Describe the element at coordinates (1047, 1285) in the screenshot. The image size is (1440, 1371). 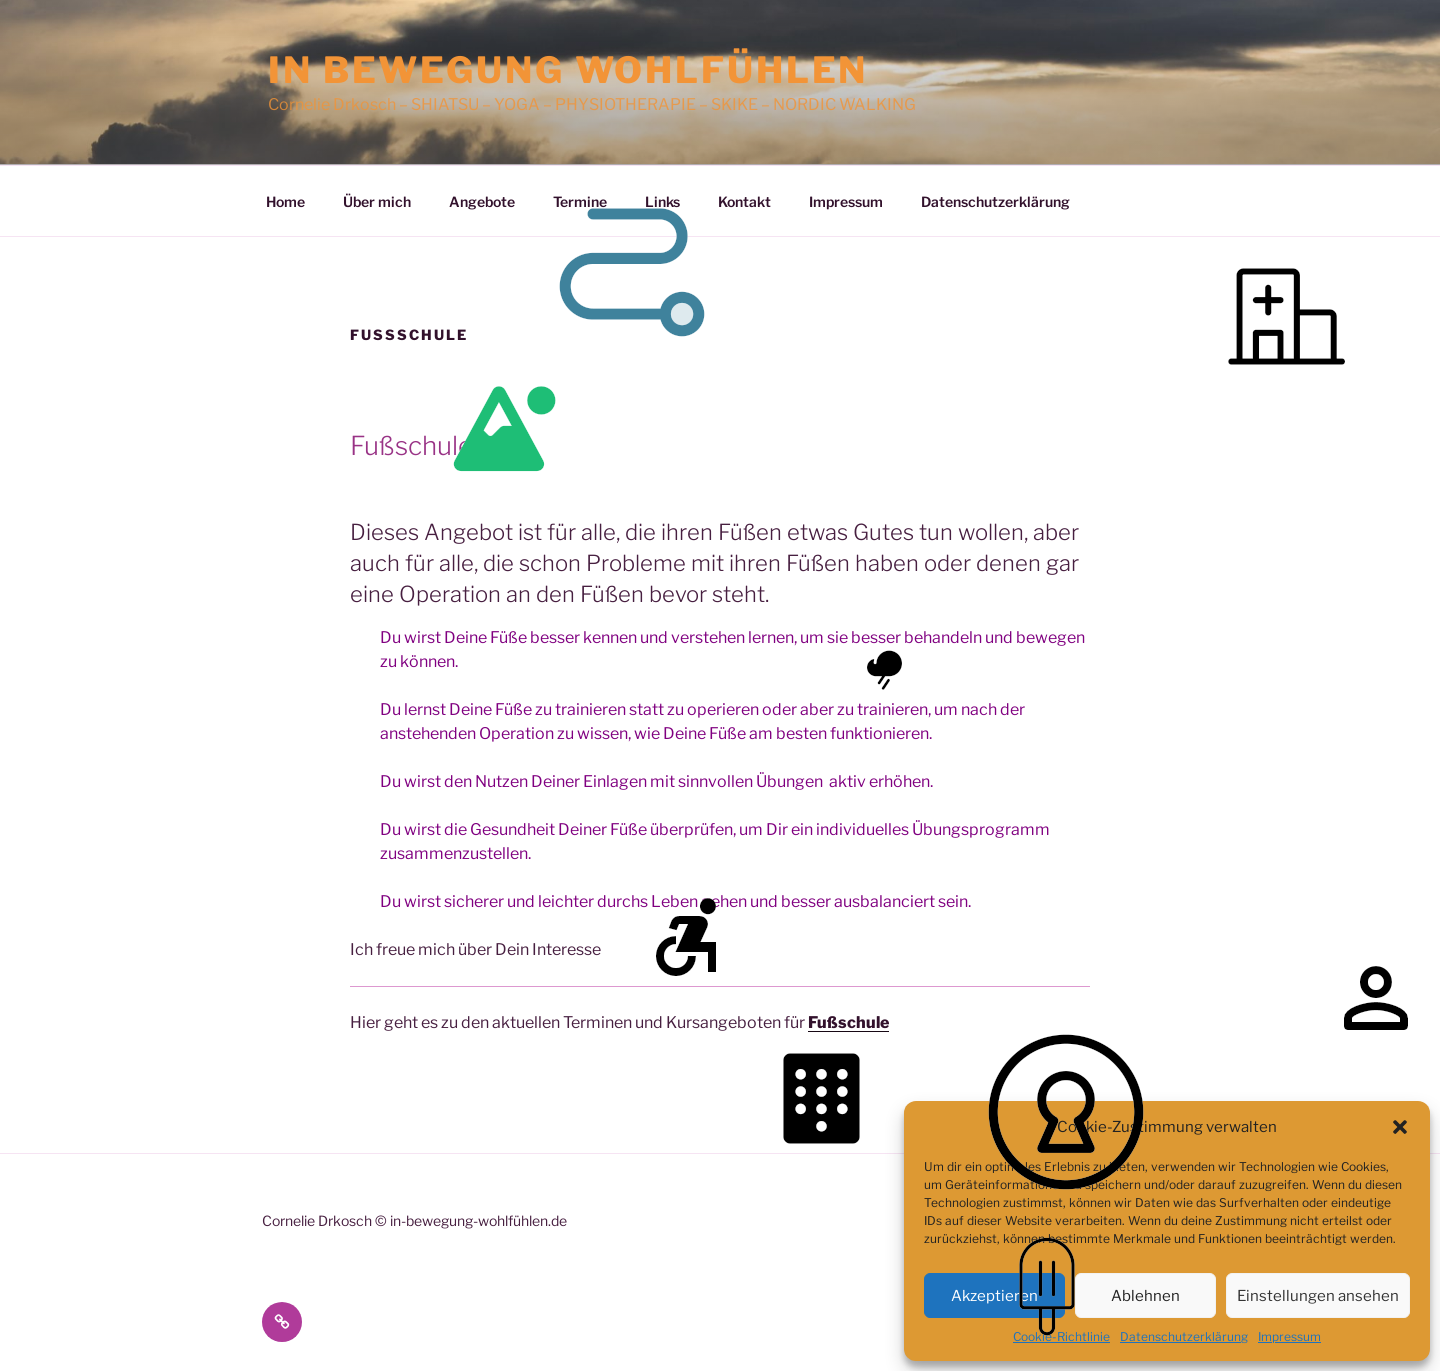
I see `access summer or seasonal content` at that location.